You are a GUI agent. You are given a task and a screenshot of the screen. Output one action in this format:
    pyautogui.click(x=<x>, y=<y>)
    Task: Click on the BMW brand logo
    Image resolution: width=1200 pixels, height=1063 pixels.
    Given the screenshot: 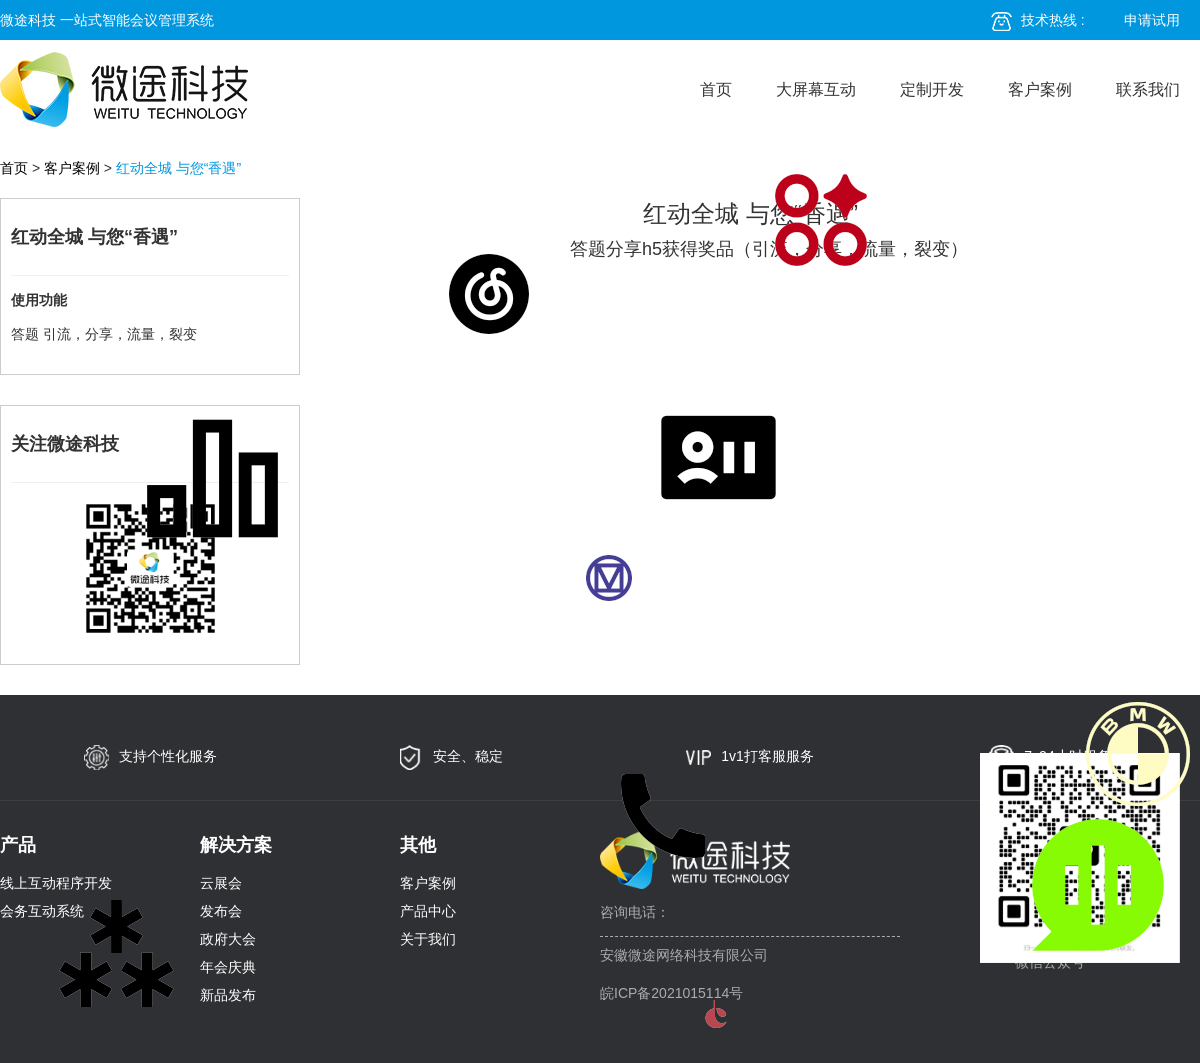 What is the action you would take?
    pyautogui.click(x=1138, y=754)
    